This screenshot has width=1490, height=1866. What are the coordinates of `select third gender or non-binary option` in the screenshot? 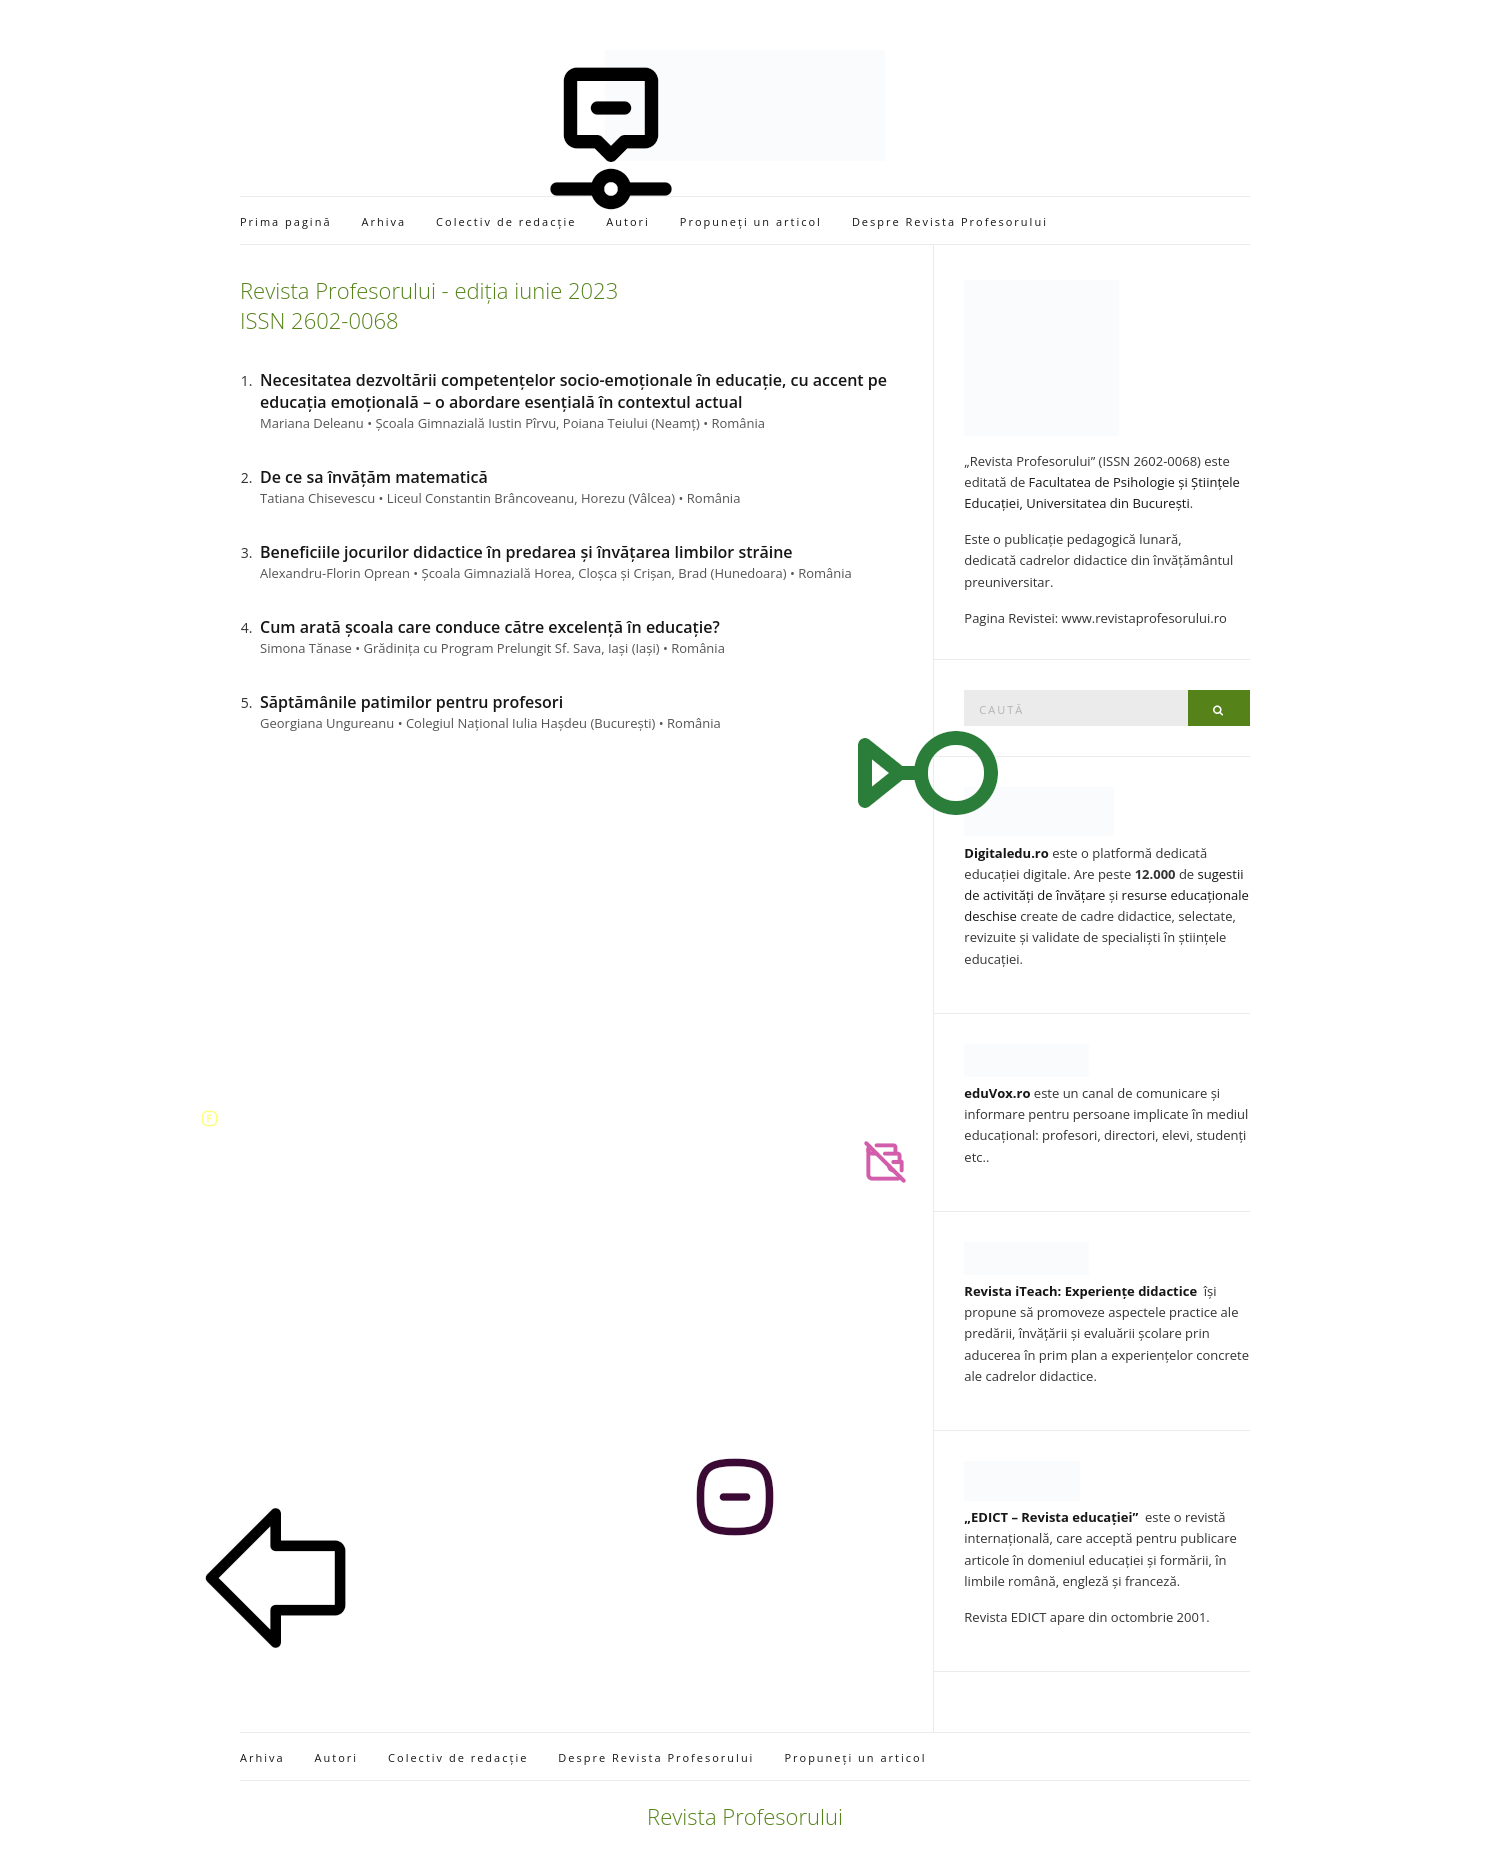 It's located at (928, 773).